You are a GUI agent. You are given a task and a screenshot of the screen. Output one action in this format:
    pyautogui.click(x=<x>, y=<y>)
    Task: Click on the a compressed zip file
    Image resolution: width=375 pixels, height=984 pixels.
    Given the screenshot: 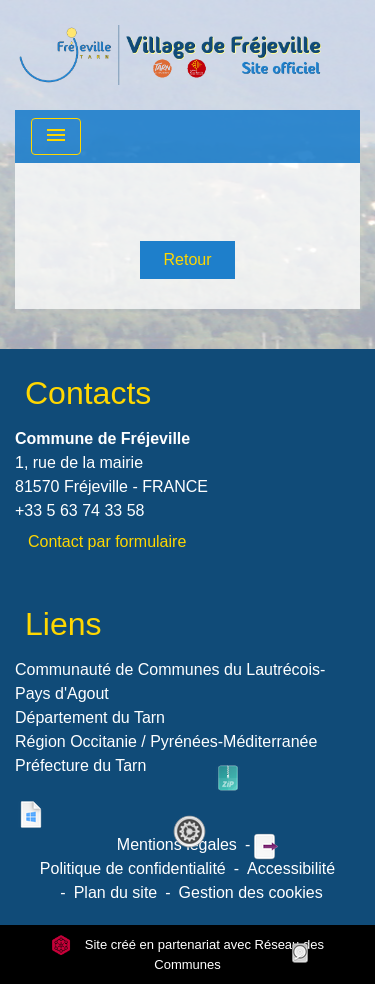 What is the action you would take?
    pyautogui.click(x=228, y=778)
    